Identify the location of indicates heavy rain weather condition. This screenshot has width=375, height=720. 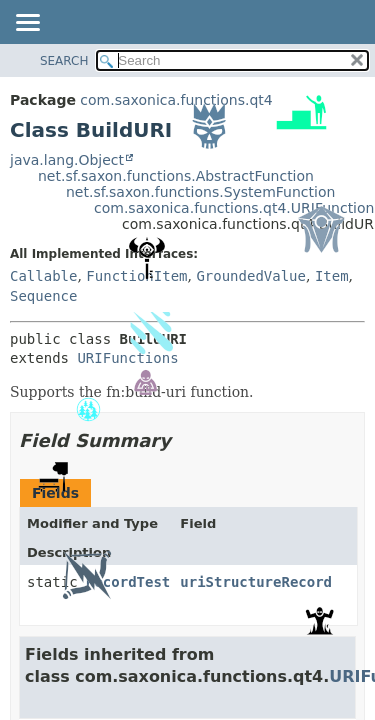
(152, 333).